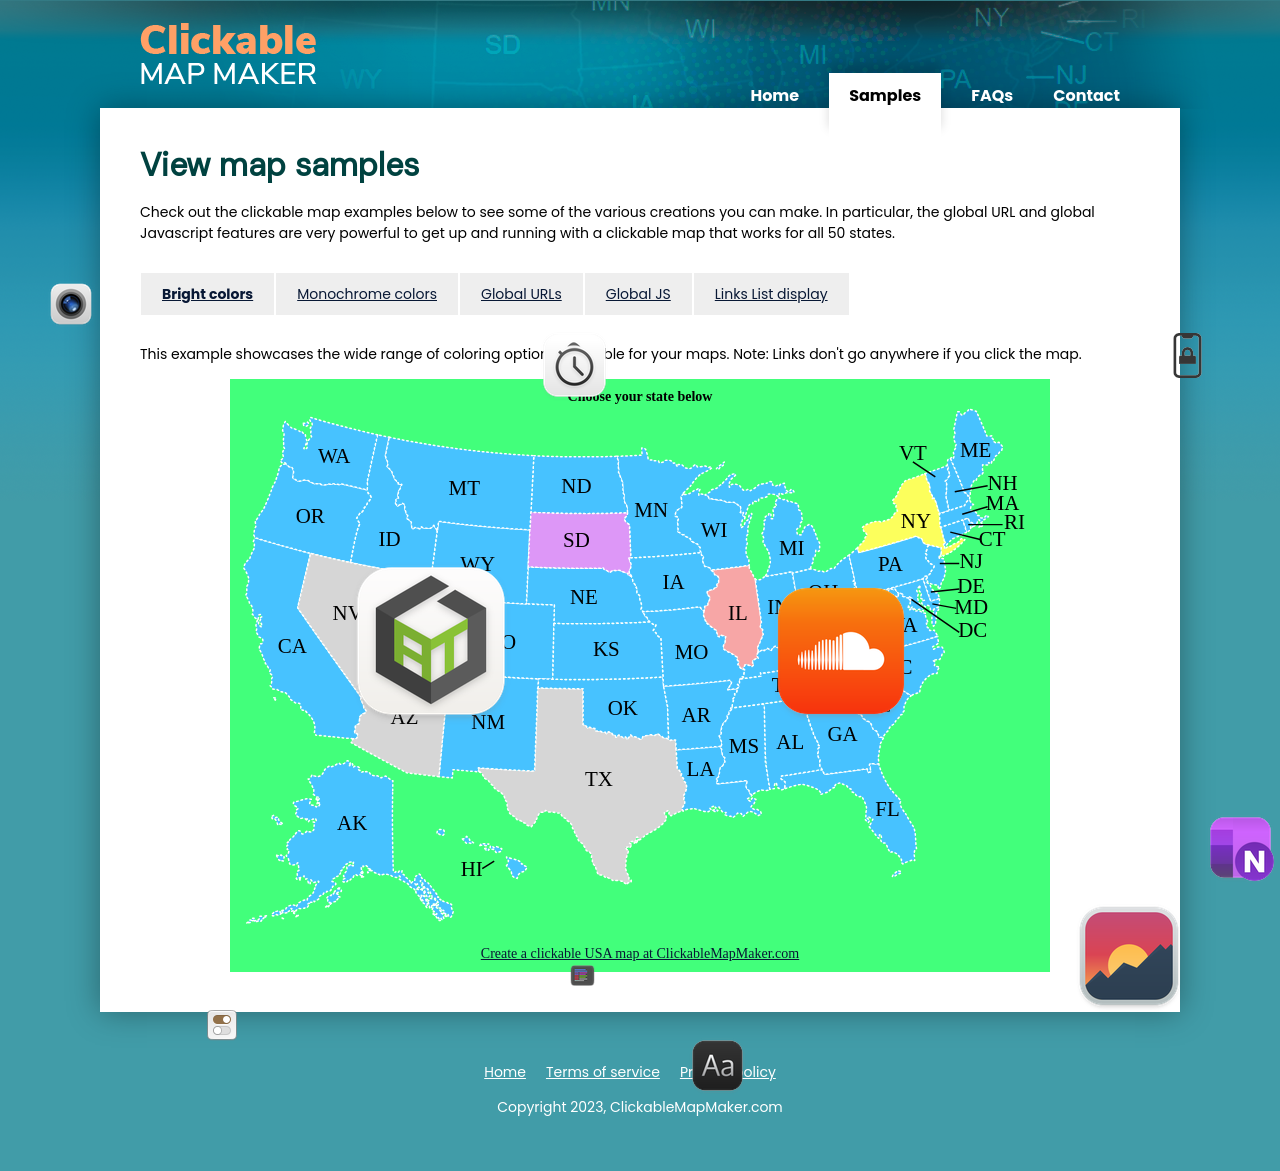 The width and height of the screenshot is (1280, 1171). What do you see at coordinates (1129, 956) in the screenshot?
I see `open koko photo gallery app` at bounding box center [1129, 956].